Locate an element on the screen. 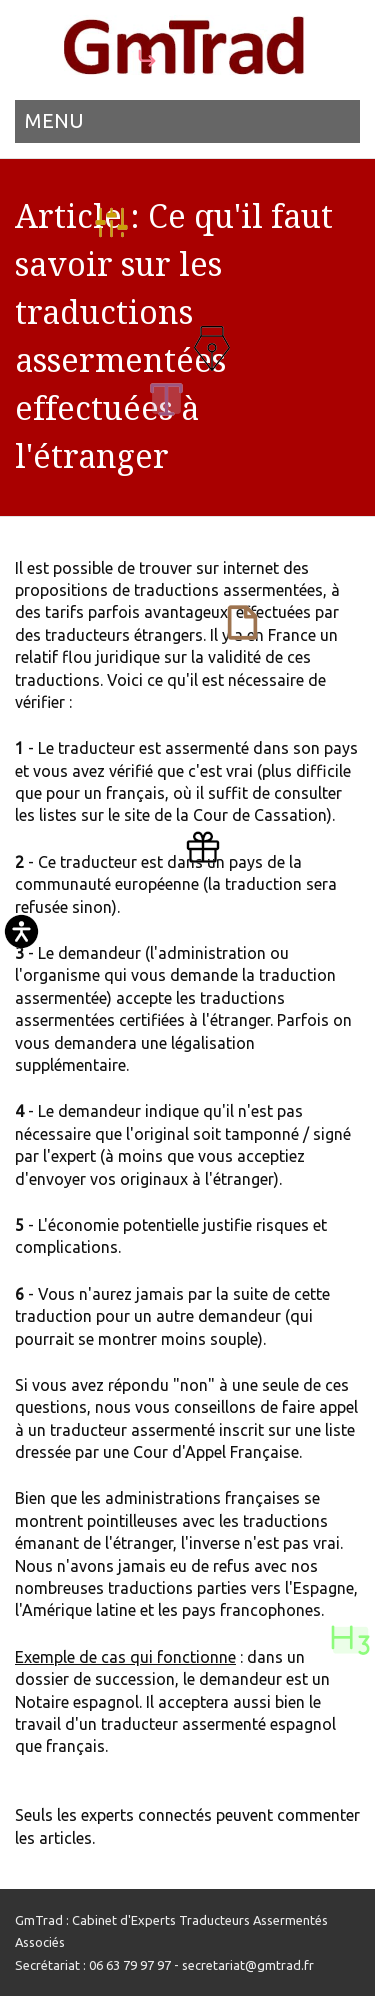 The height and width of the screenshot is (1996, 375). reply to a message or comment is located at coordinates (146, 57).